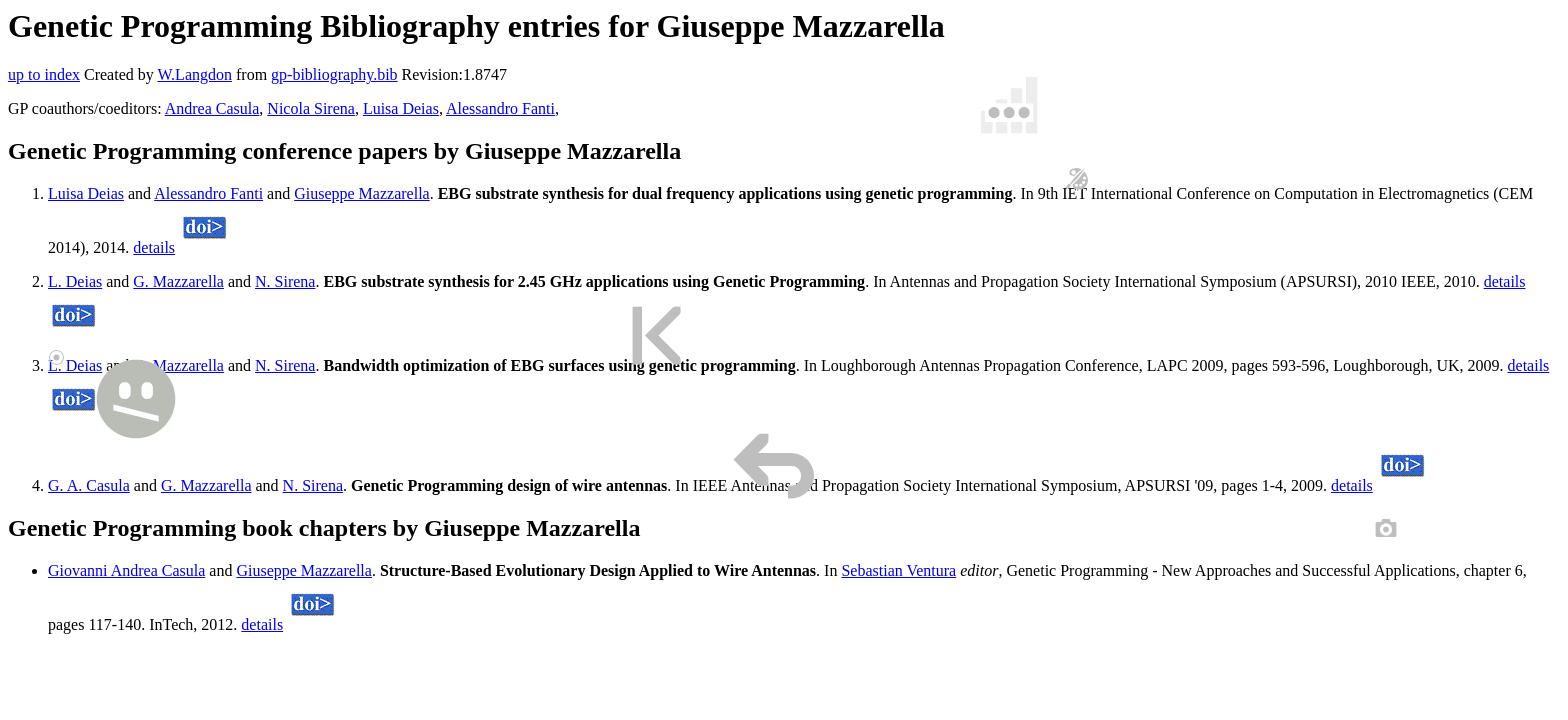 This screenshot has height=720, width=1568. Describe the element at coordinates (1386, 528) in the screenshot. I see `open camera to take a photo` at that location.